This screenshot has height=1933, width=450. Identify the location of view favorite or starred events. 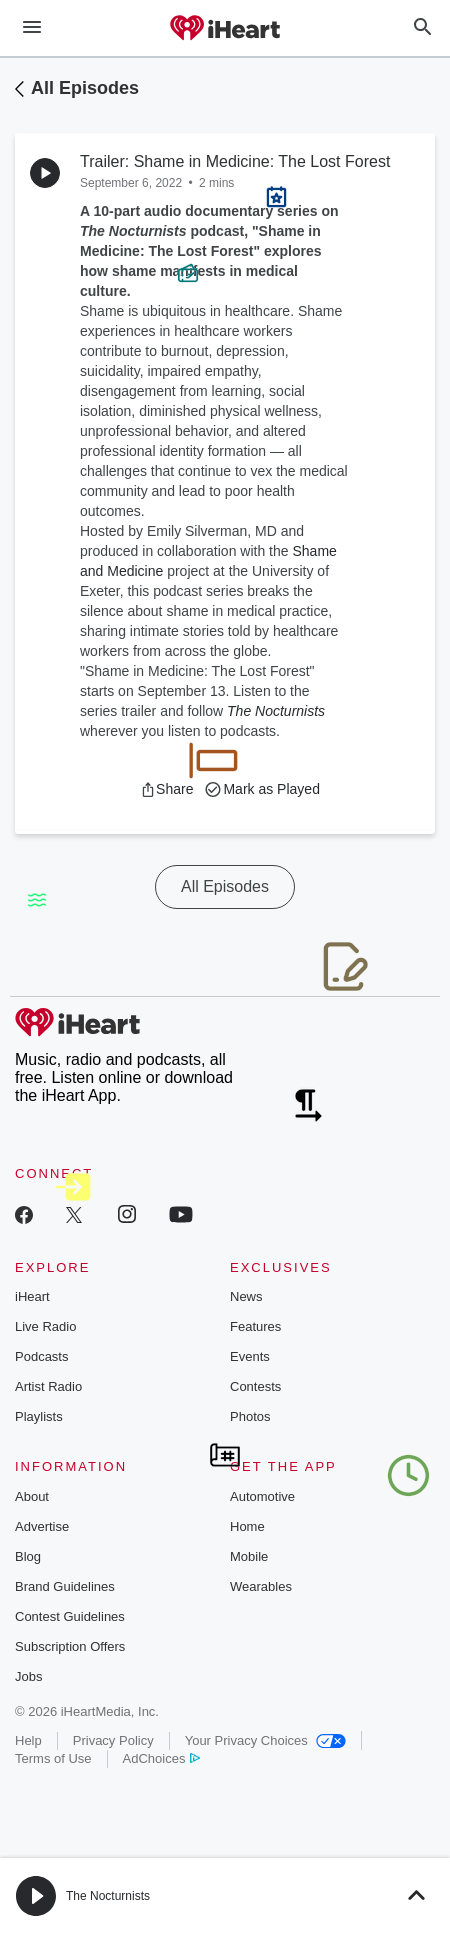
(276, 197).